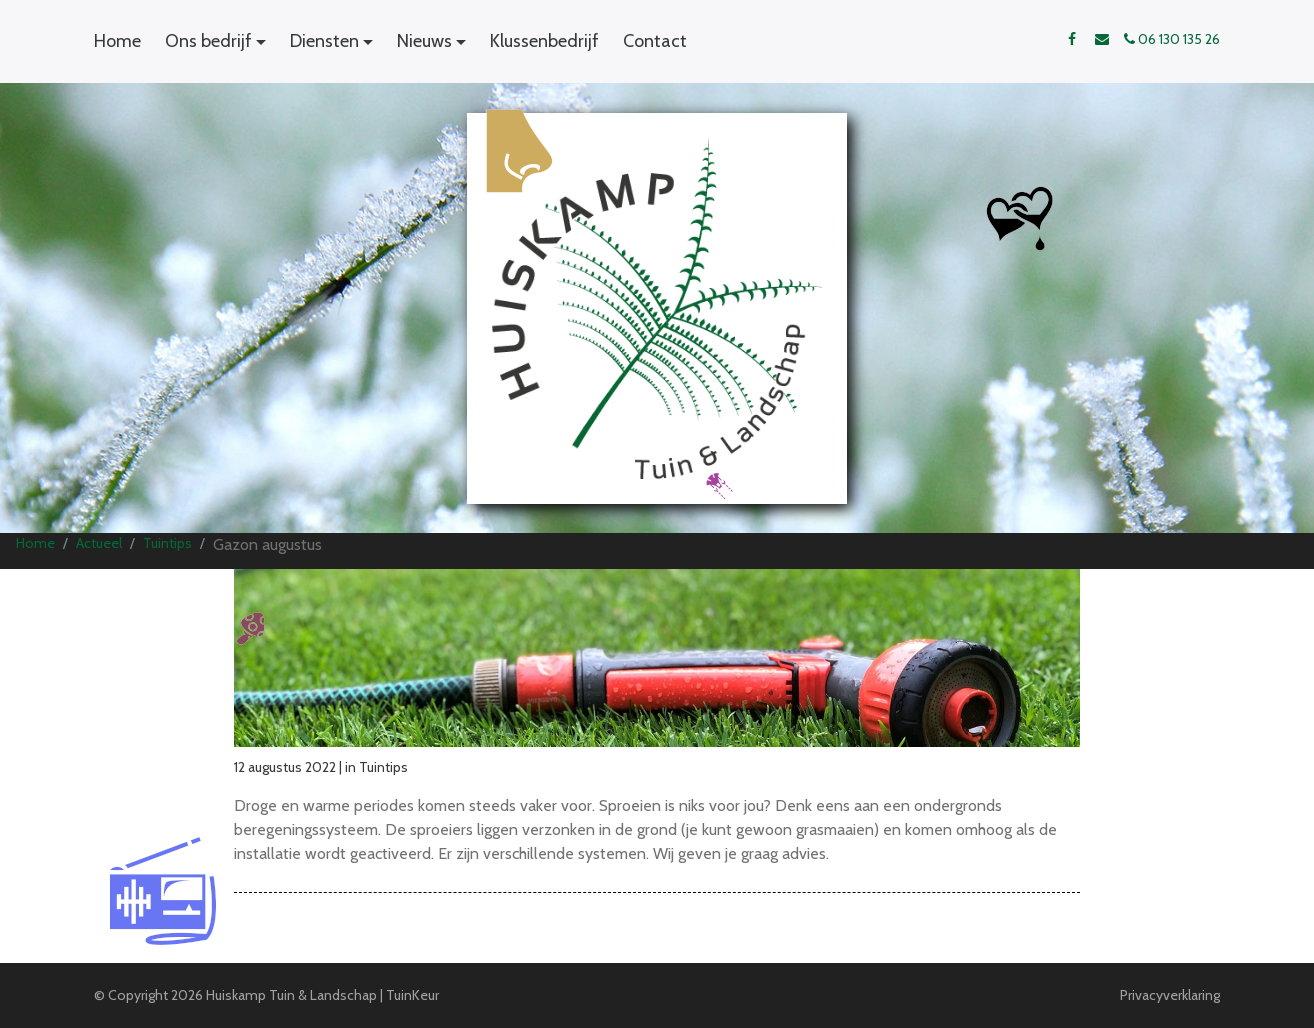 The width and height of the screenshot is (1314, 1028). Describe the element at coordinates (528, 151) in the screenshot. I see `access scent or fragrance settings` at that location.